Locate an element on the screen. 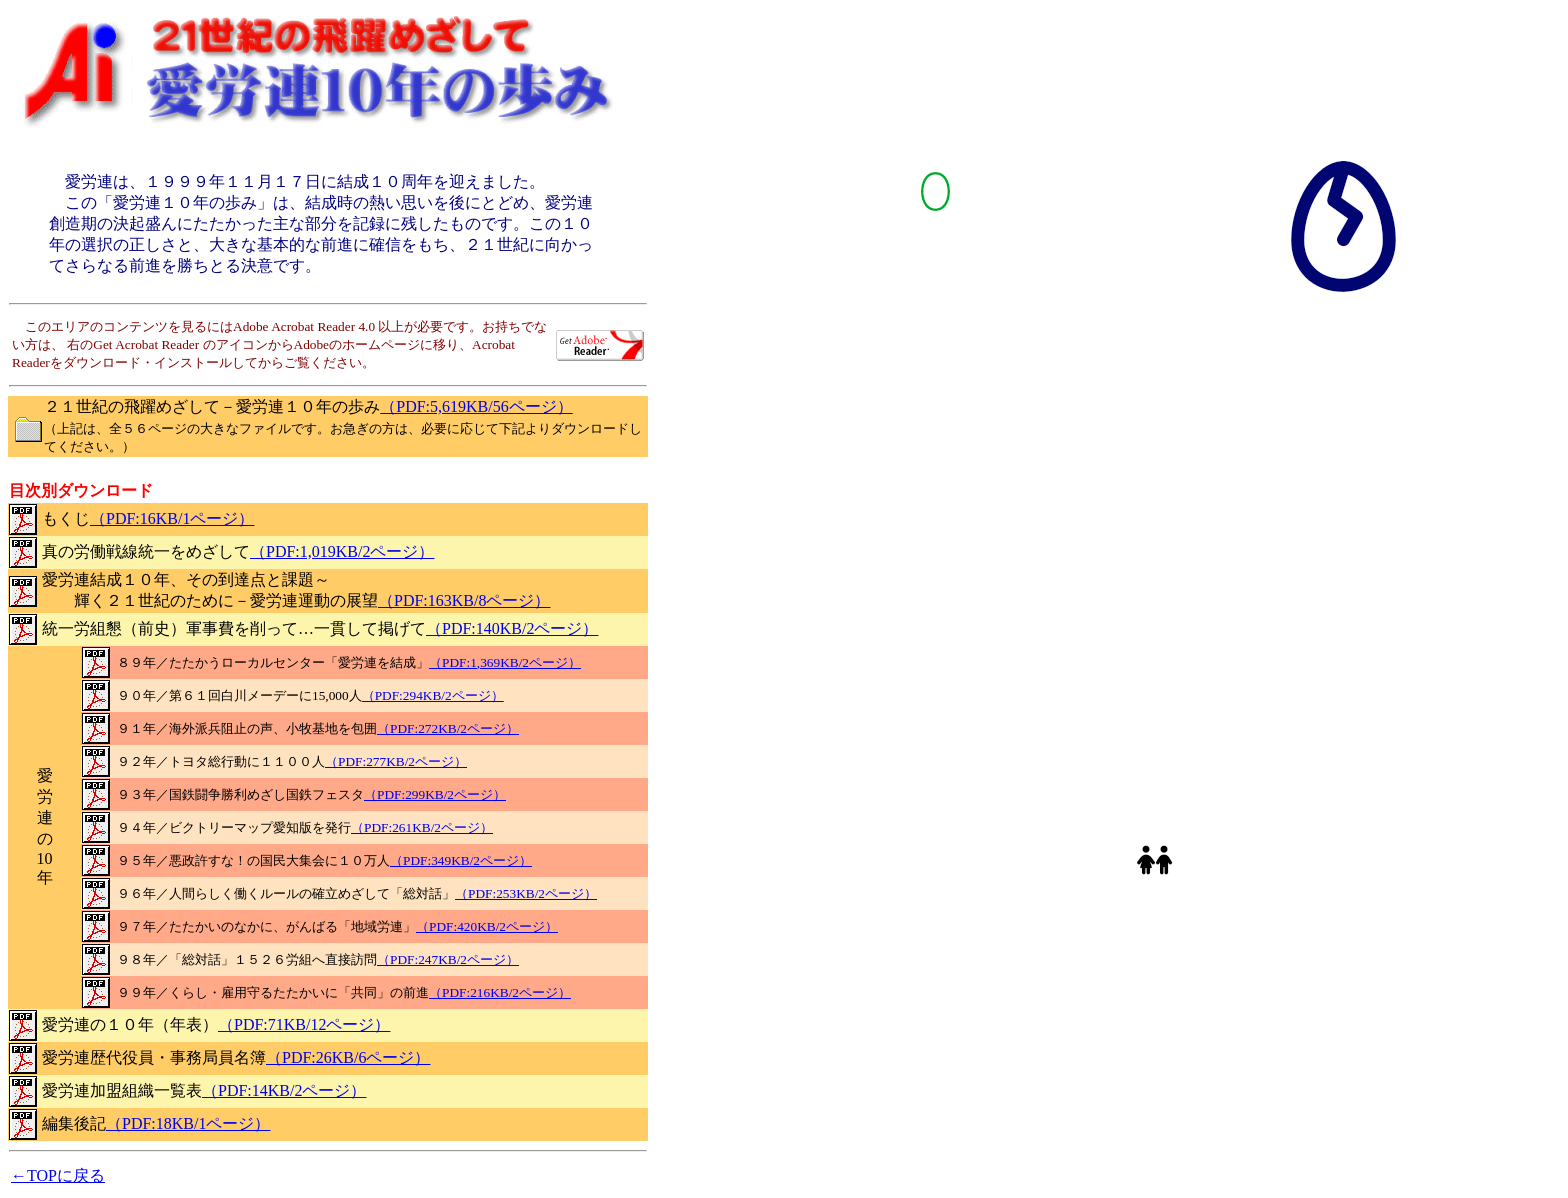 The image size is (1568, 1198). indicates a broken or damaged item is located at coordinates (1343, 226).